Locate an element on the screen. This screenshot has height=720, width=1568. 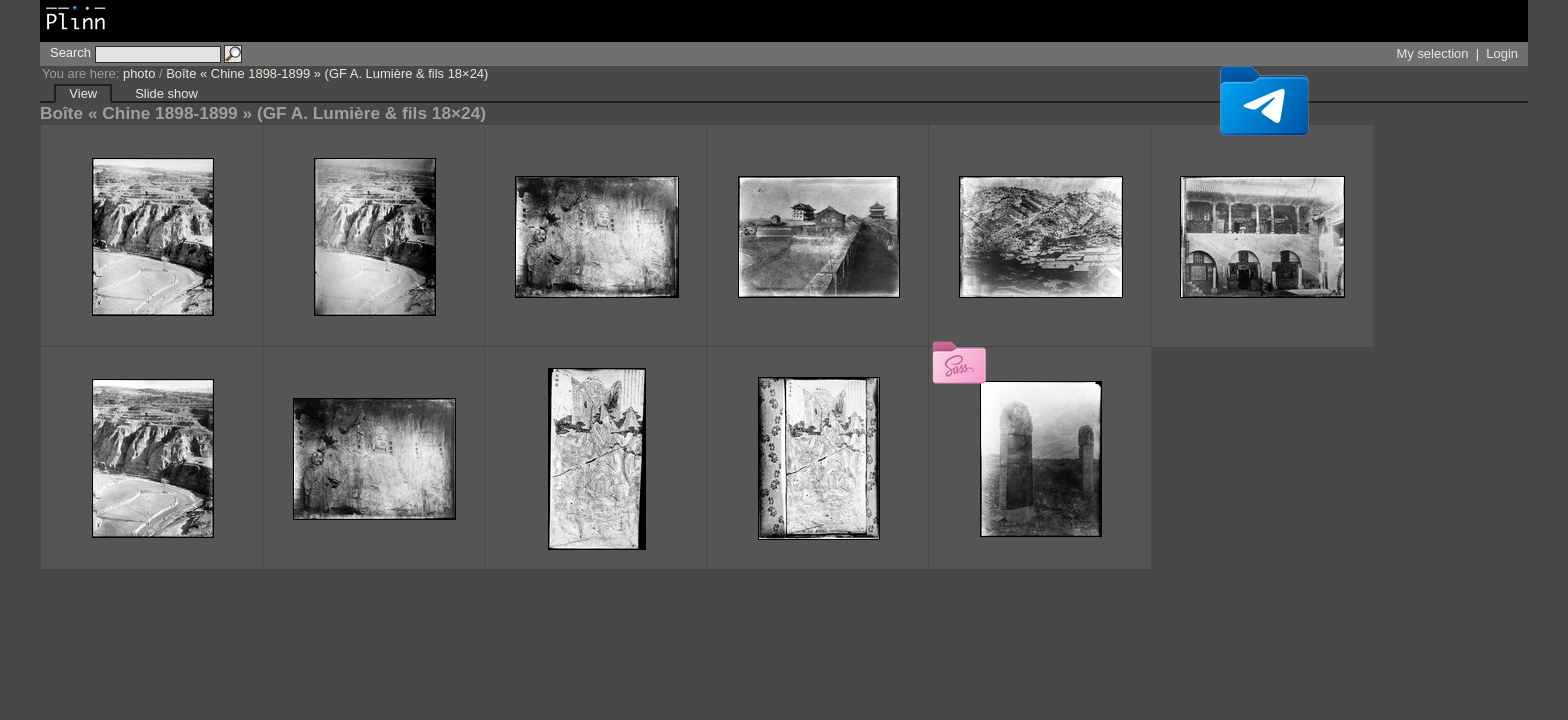
open folder containing Telegram files is located at coordinates (1264, 103).